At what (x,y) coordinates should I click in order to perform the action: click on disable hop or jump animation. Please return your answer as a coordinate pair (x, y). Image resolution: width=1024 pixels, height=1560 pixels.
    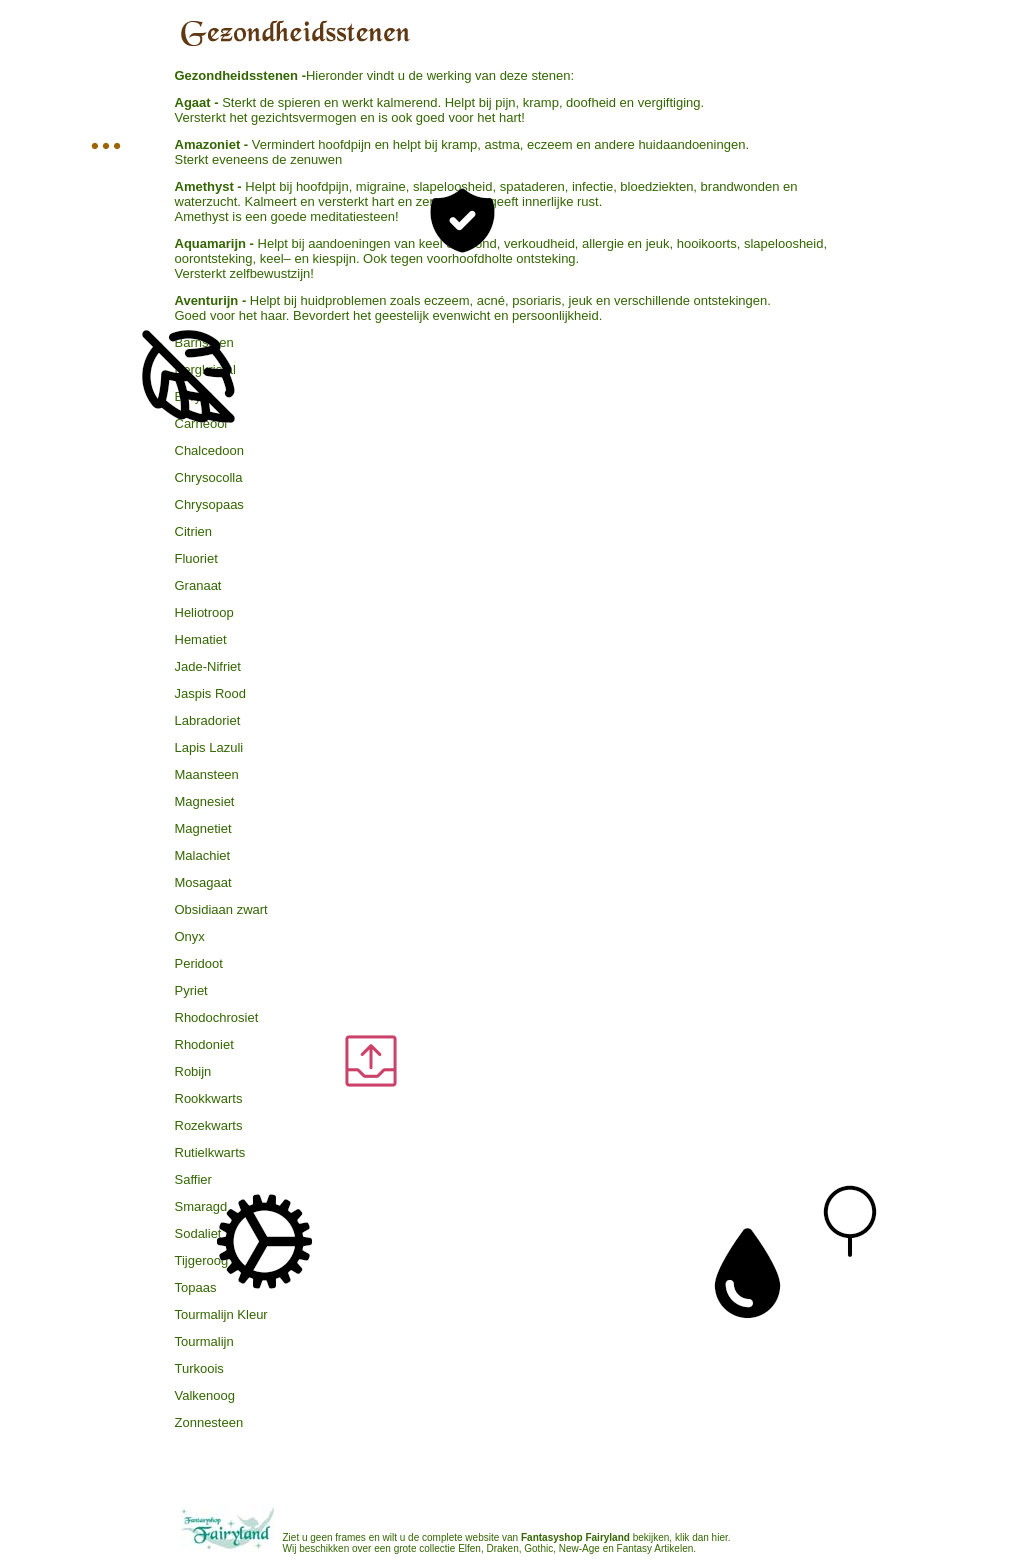
    Looking at the image, I should click on (188, 376).